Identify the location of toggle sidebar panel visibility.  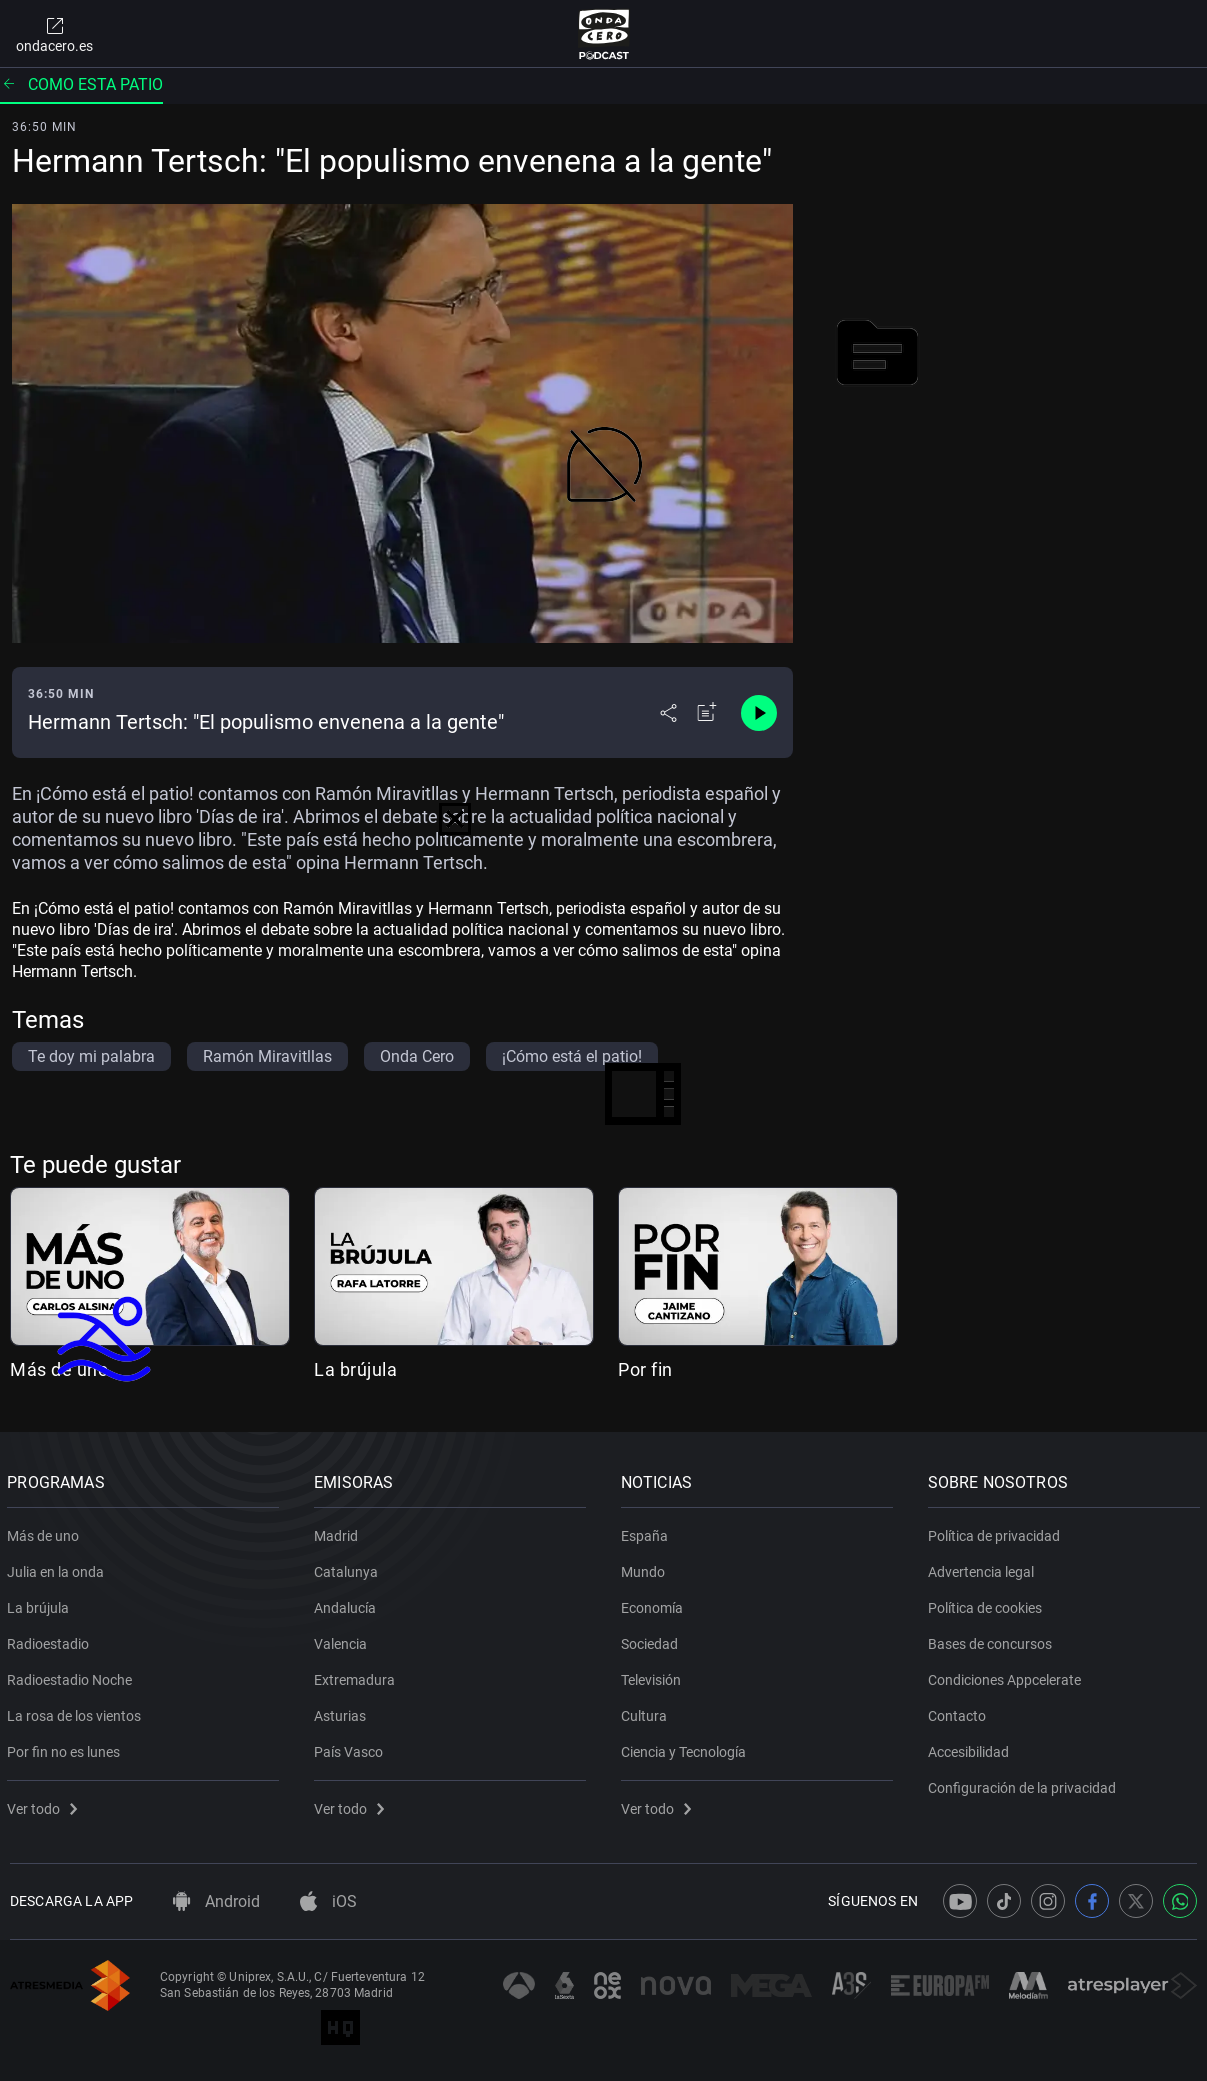
(643, 1094).